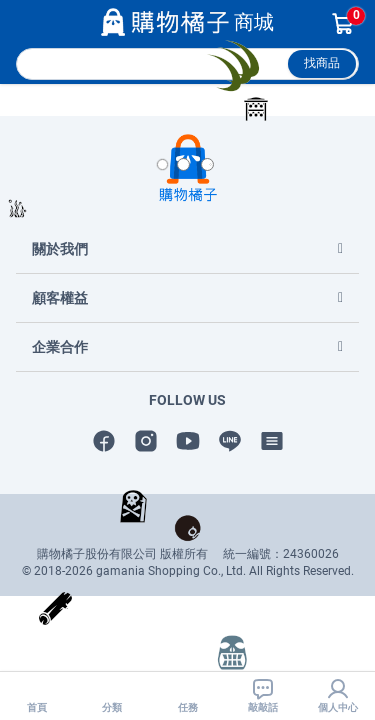 This screenshot has width=375, height=720. What do you see at coordinates (232, 652) in the screenshot?
I see `select a totem or tribal-themed game element` at bounding box center [232, 652].